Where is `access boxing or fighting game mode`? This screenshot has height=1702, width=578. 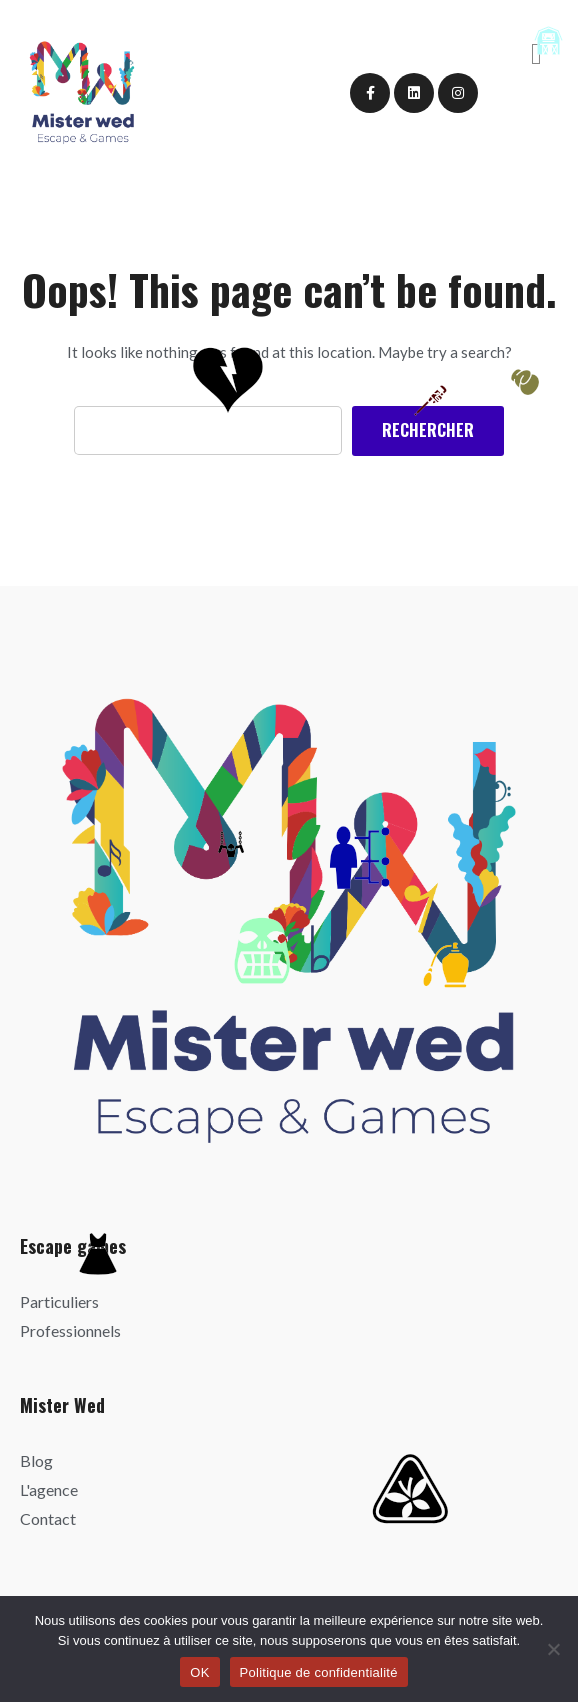
access boxing or fighting game mode is located at coordinates (525, 381).